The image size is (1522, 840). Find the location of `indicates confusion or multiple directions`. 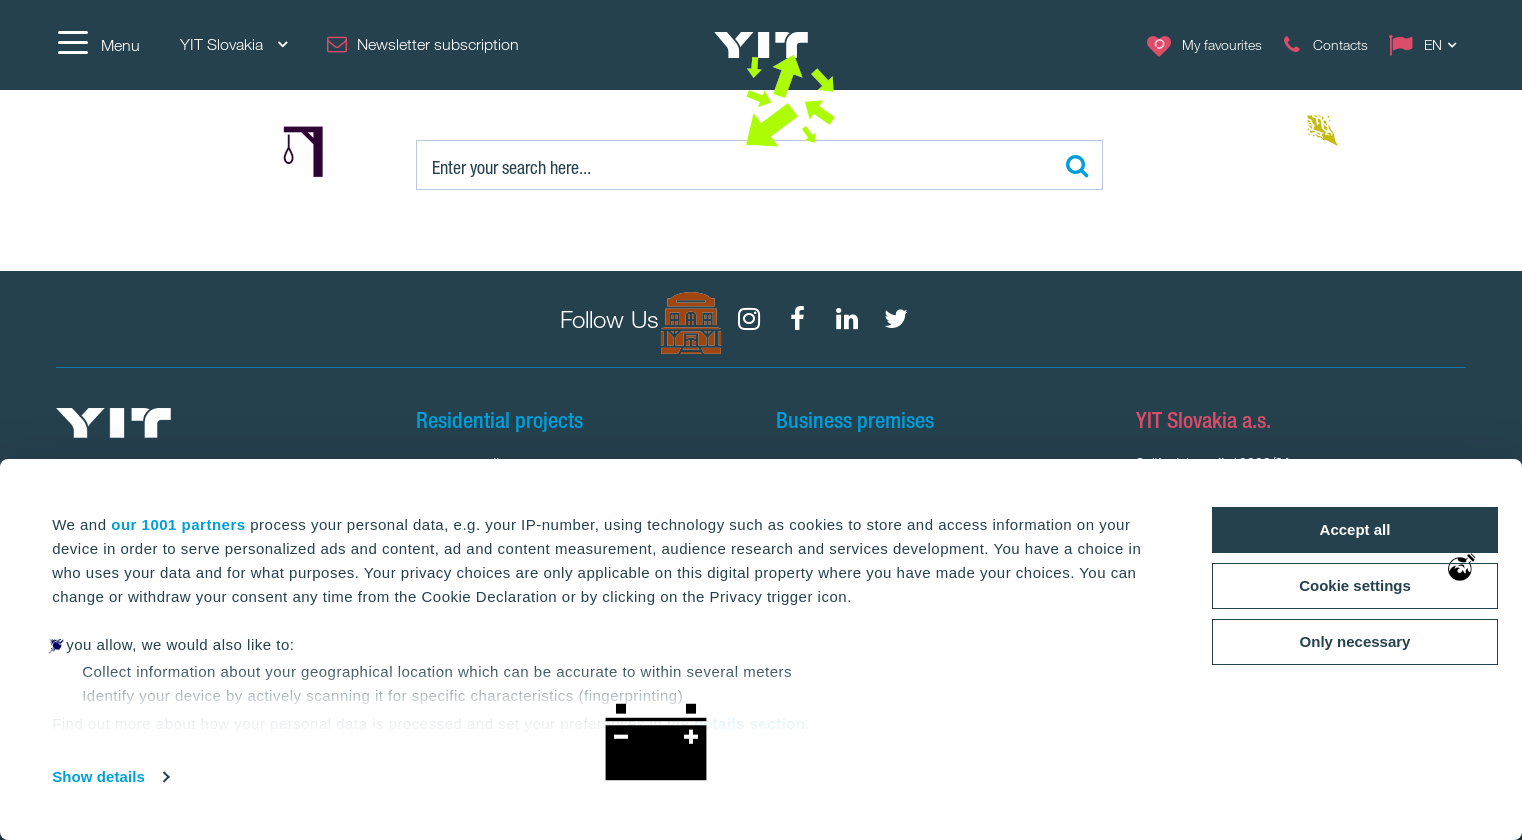

indicates confusion or multiple directions is located at coordinates (790, 100).